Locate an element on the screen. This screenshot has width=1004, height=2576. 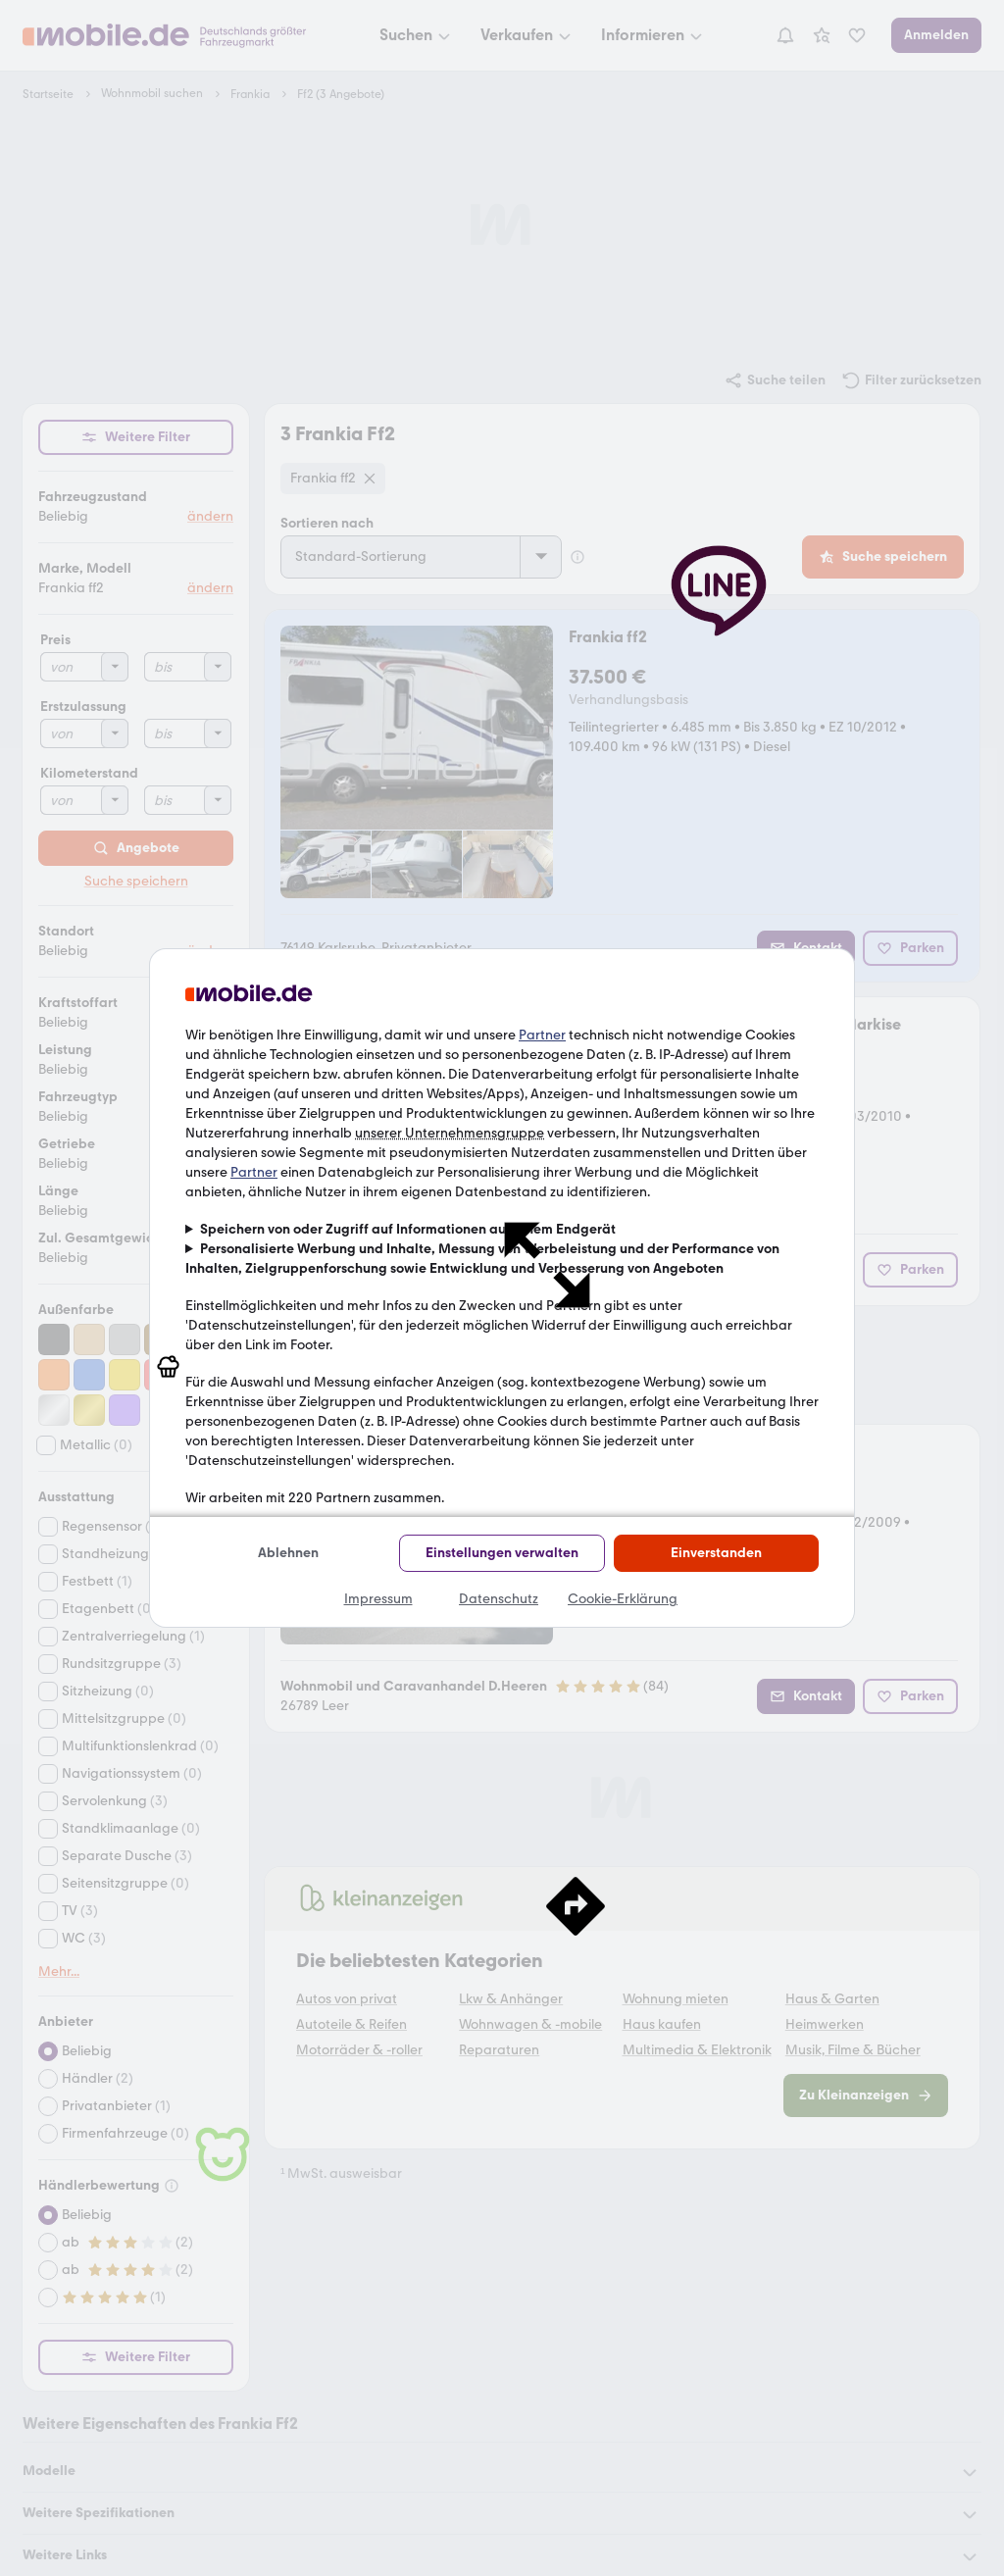
view bakery or dessert options is located at coordinates (168, 1366).